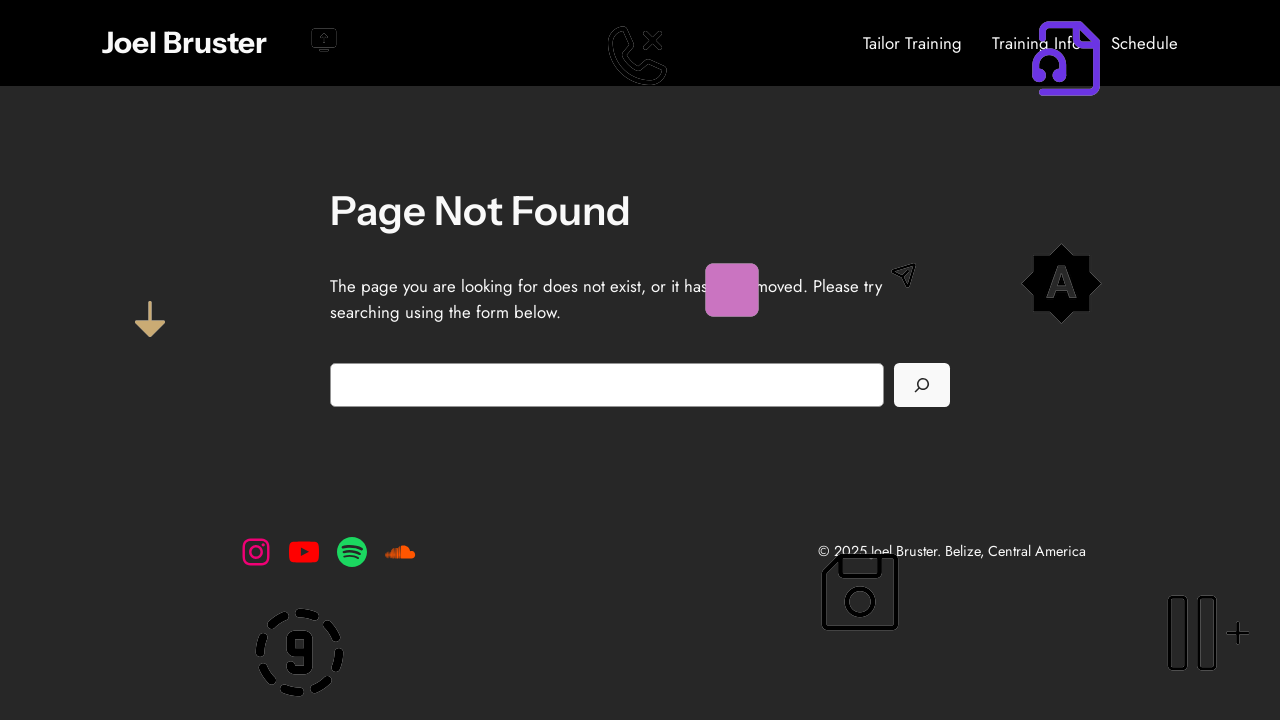  I want to click on upload file to display or screen, so click(324, 39).